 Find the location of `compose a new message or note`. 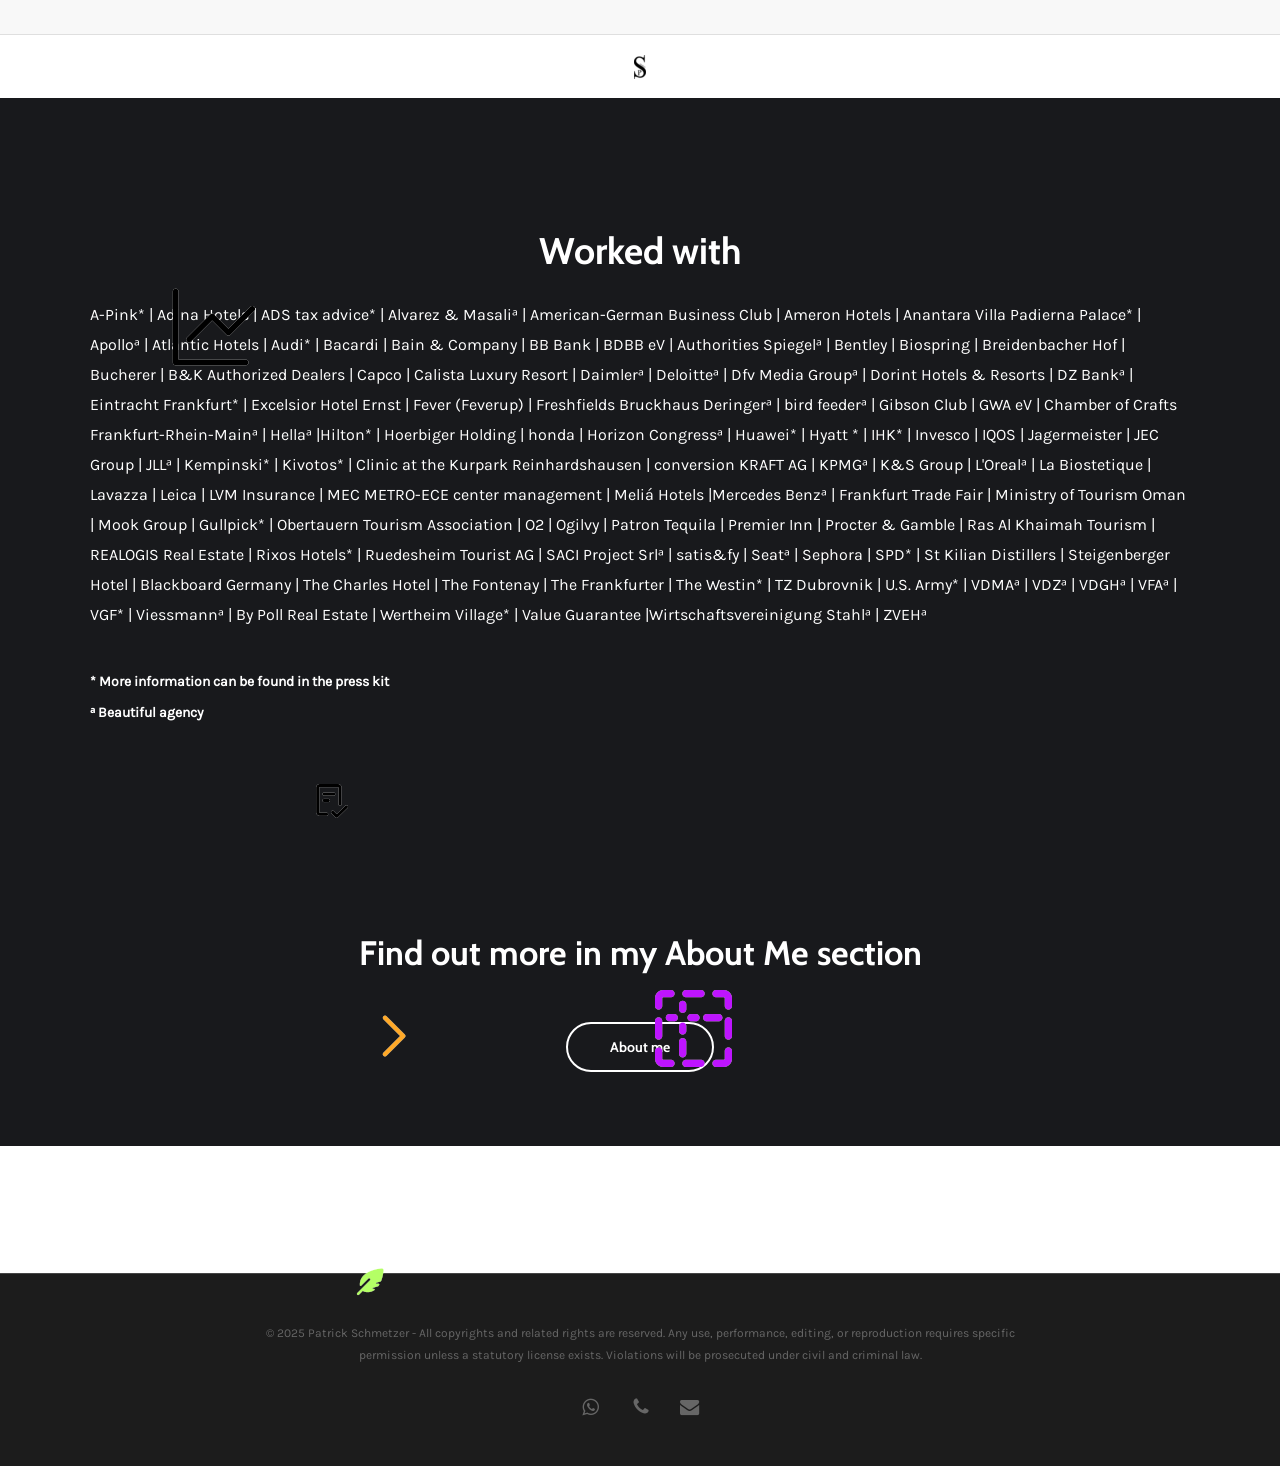

compose a new message or note is located at coordinates (370, 1282).